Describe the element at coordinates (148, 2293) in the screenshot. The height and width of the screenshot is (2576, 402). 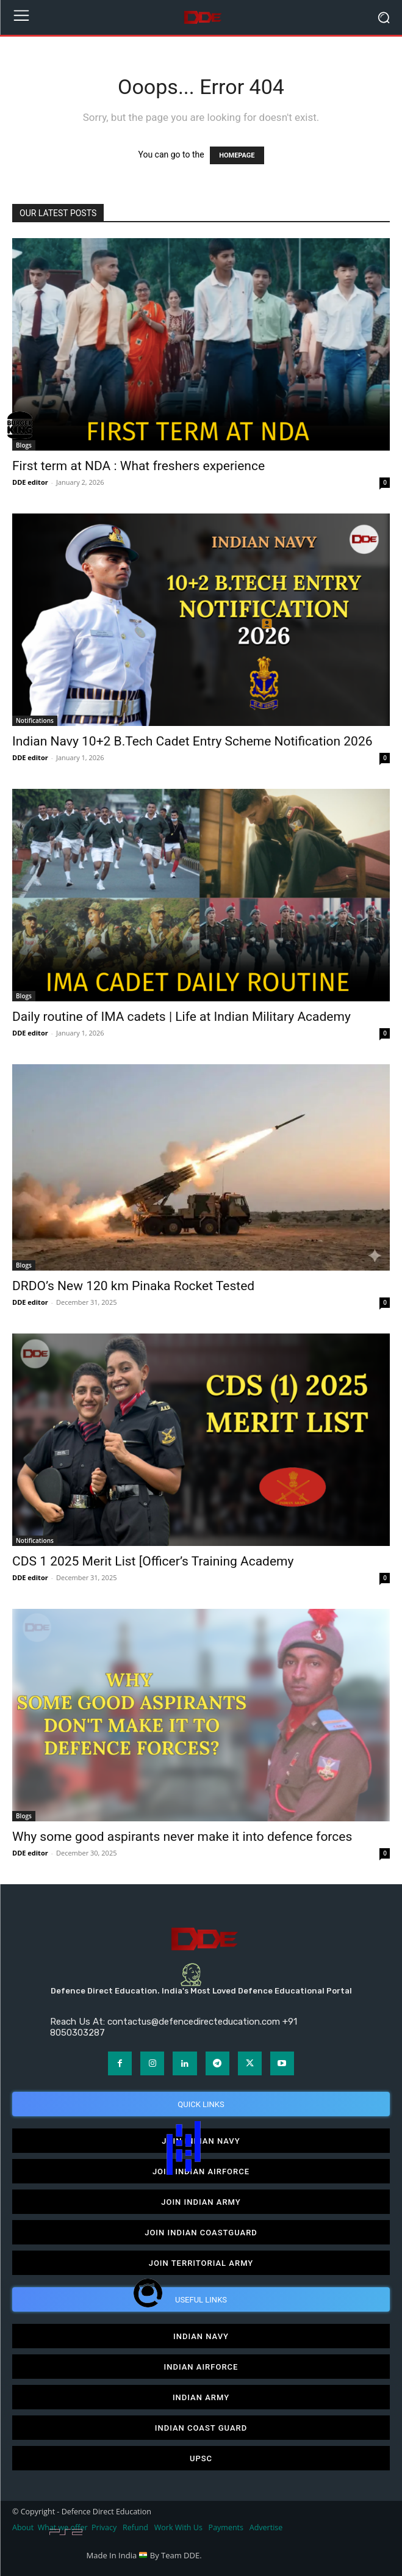
I see `visit qiita developer community` at that location.